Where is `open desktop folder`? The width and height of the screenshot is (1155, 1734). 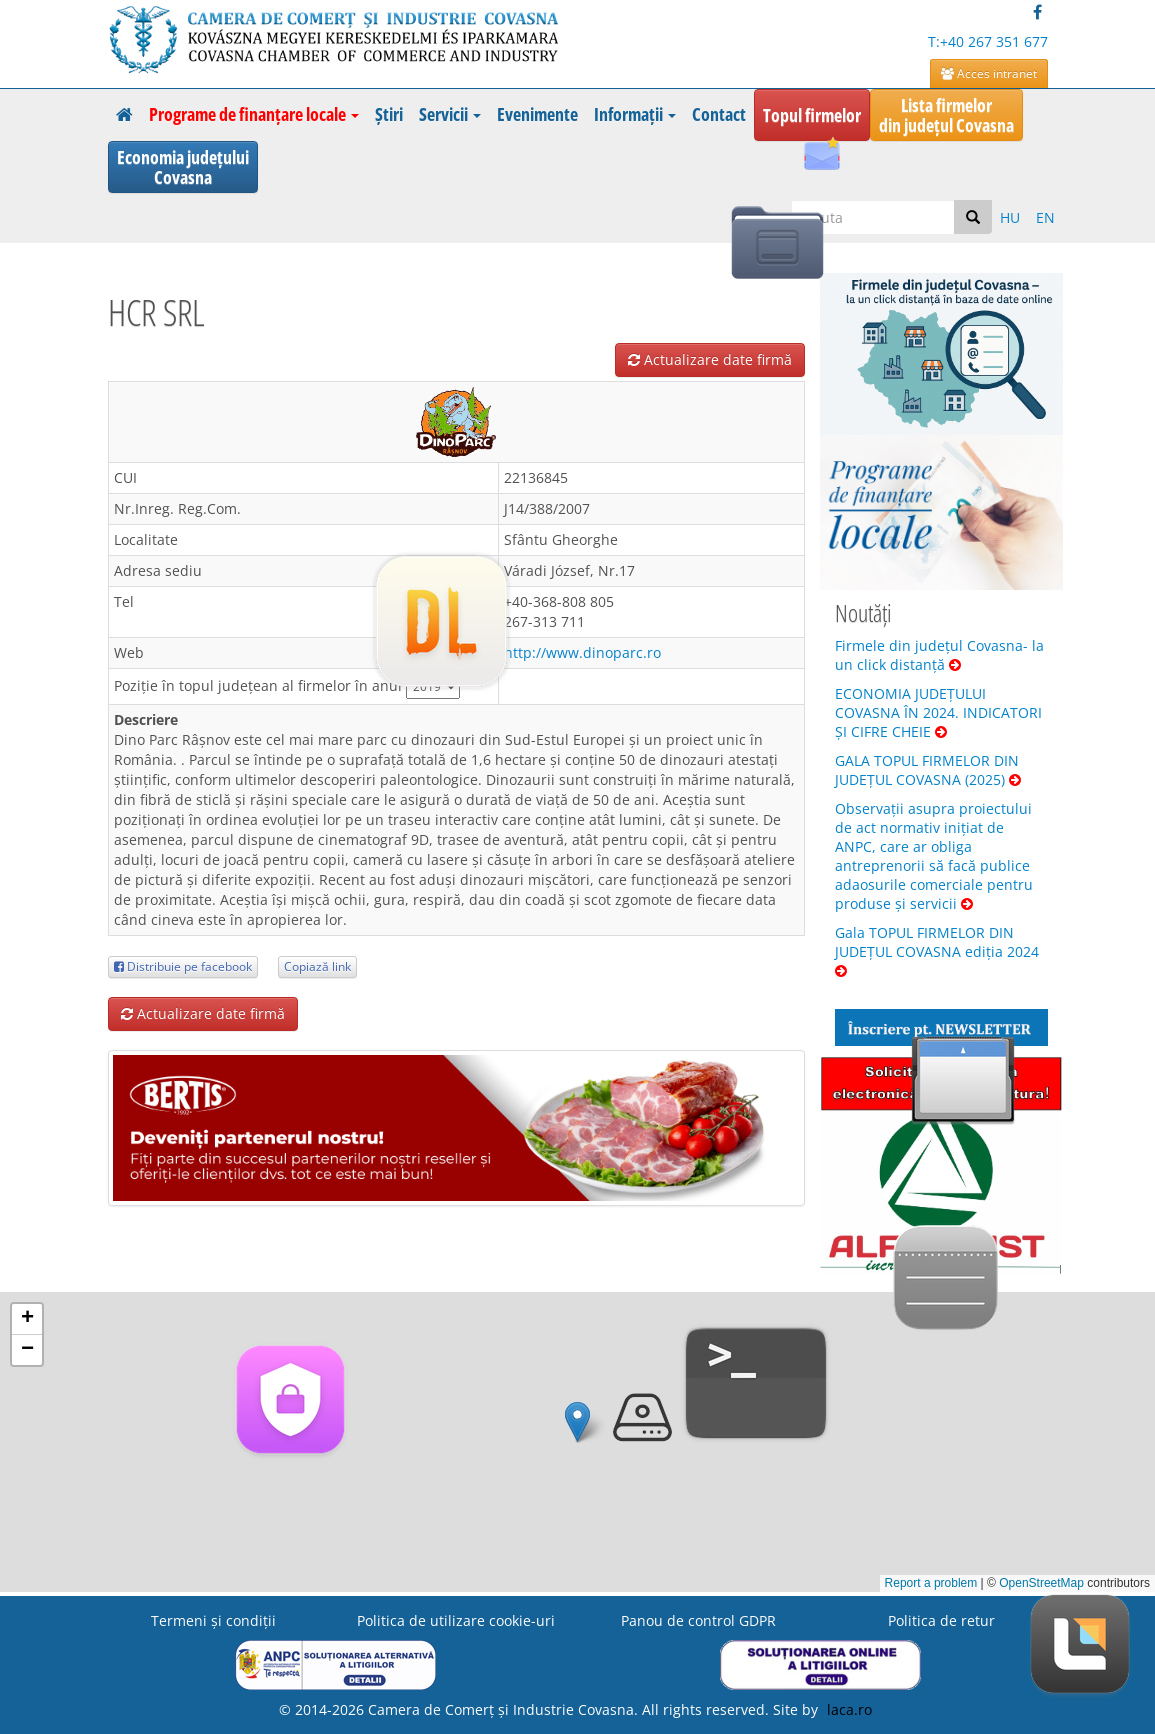
open desktop folder is located at coordinates (777, 242).